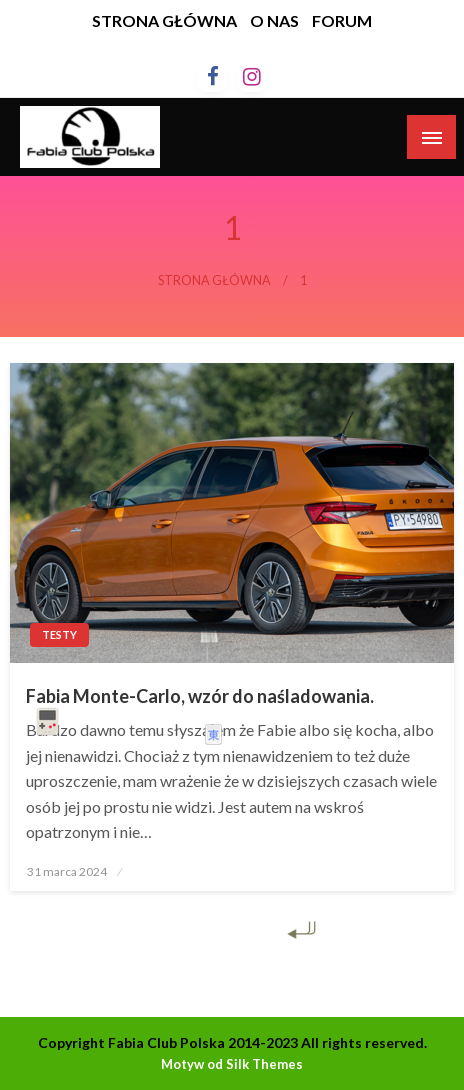 Image resolution: width=464 pixels, height=1090 pixels. I want to click on reply to all recipients of an email, so click(301, 930).